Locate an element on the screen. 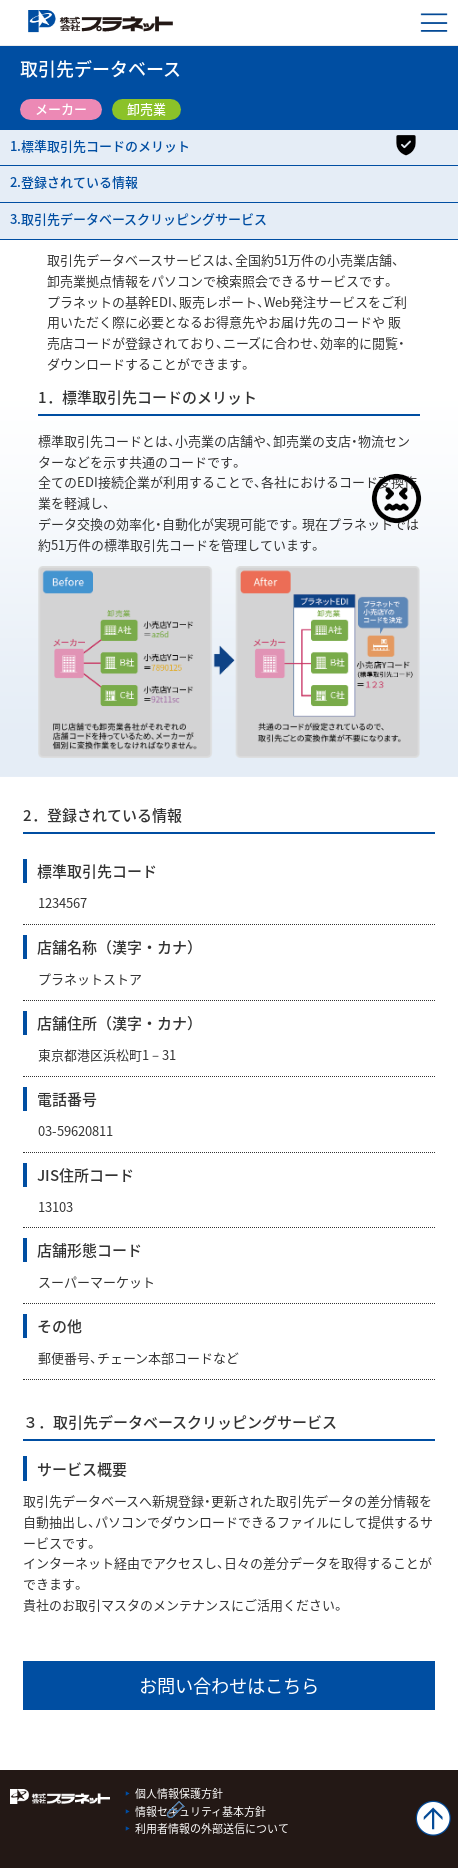  indicates verified or secure status is located at coordinates (406, 144).